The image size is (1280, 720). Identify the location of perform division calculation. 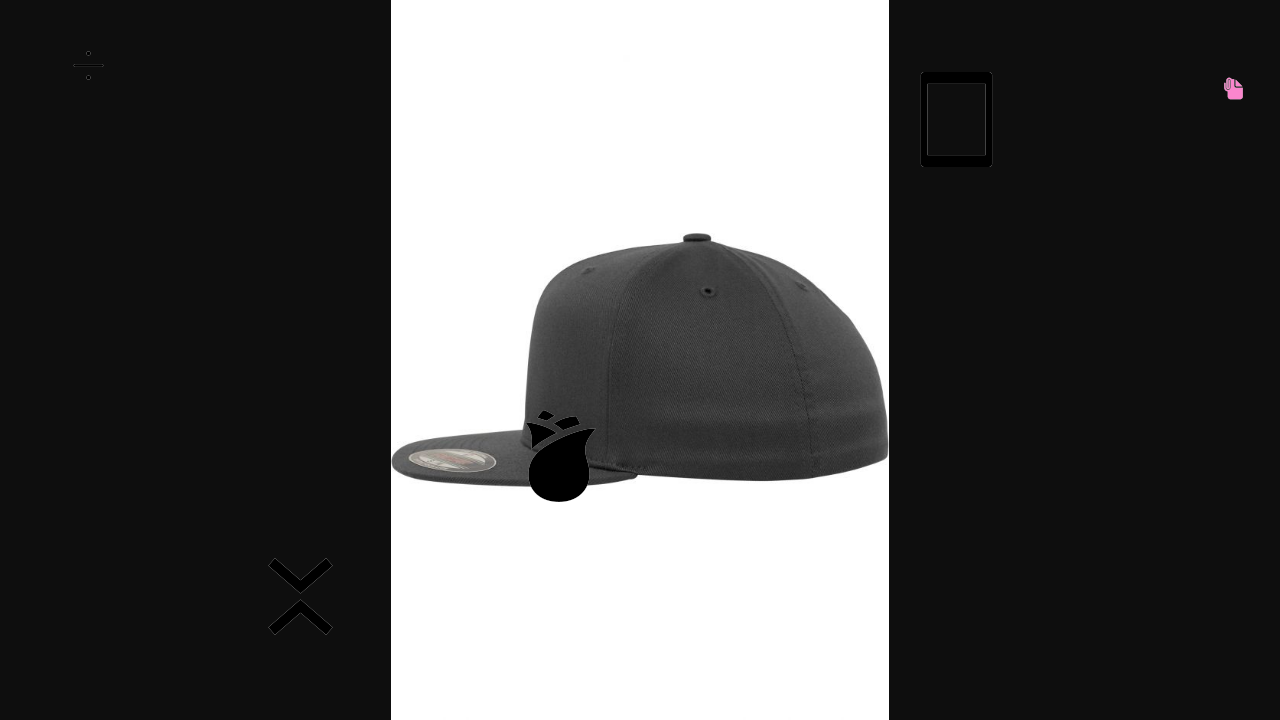
(88, 65).